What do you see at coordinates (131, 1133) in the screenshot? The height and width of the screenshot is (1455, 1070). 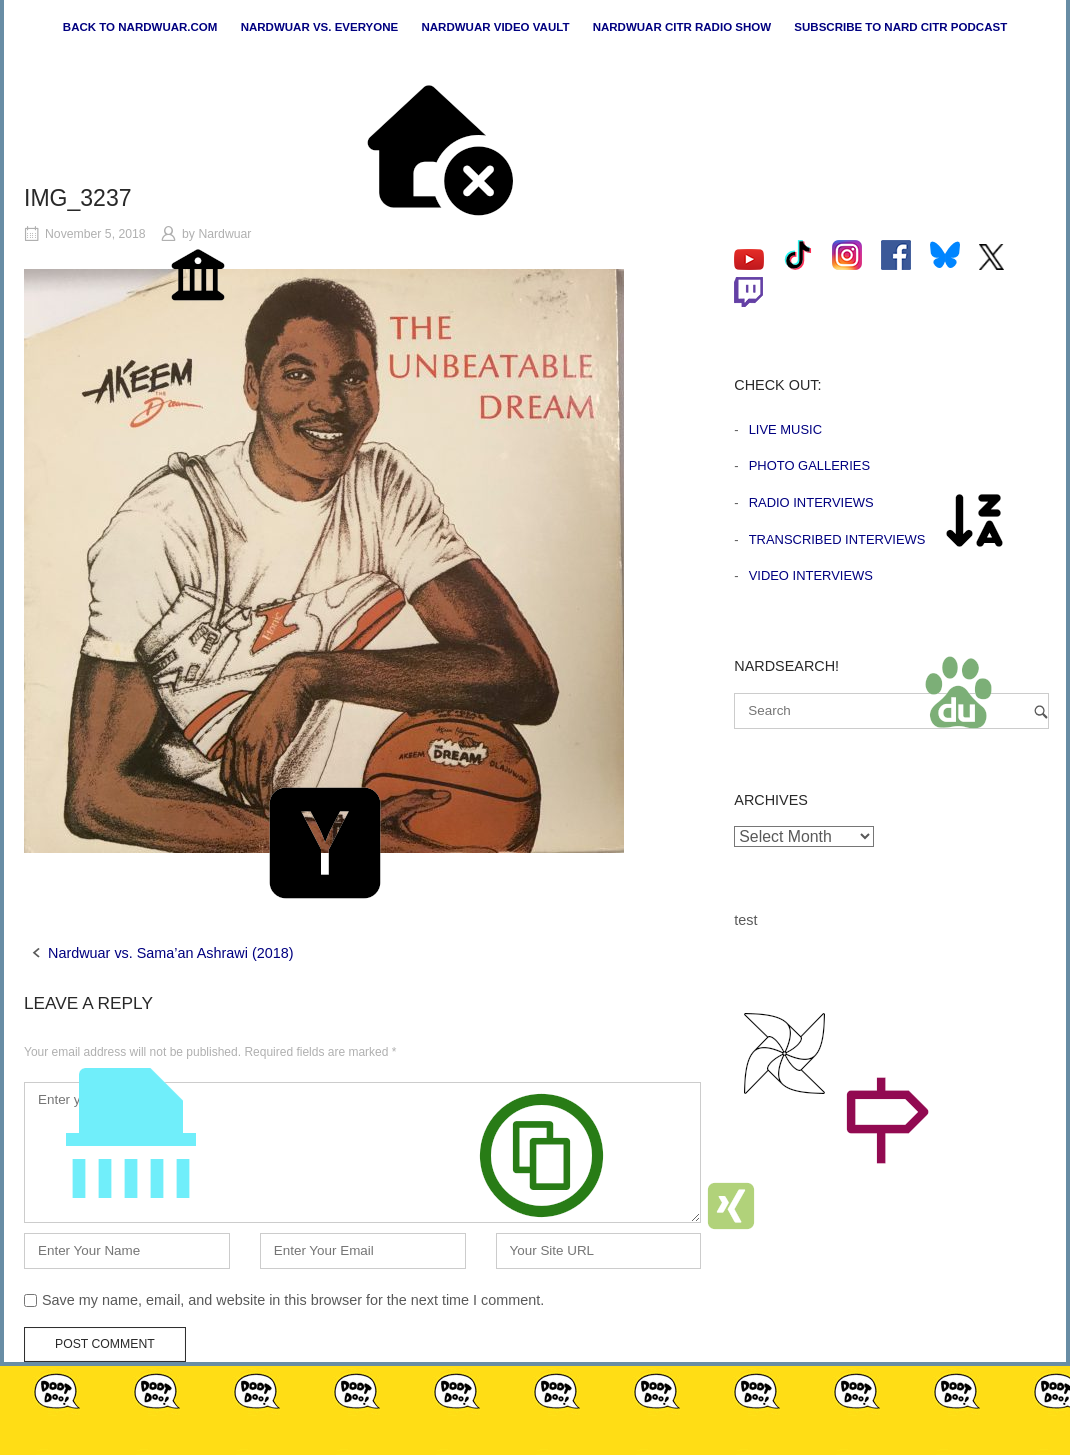 I see `permanently delete or shred a document` at bounding box center [131, 1133].